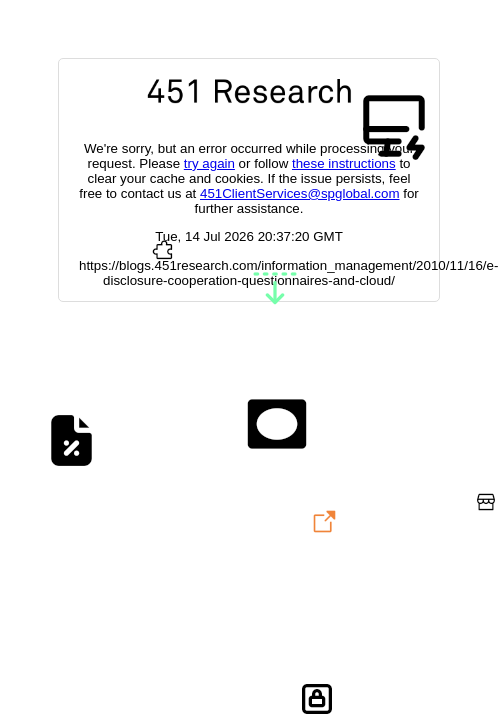  I want to click on access plugins or extensions, so click(163, 250).